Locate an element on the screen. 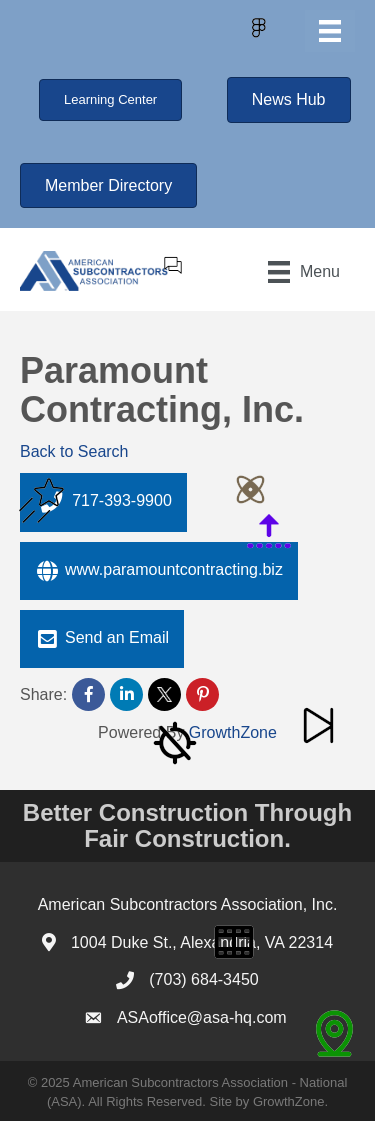 Image resolution: width=375 pixels, height=1121 pixels. skip to the next track or media item is located at coordinates (318, 725).